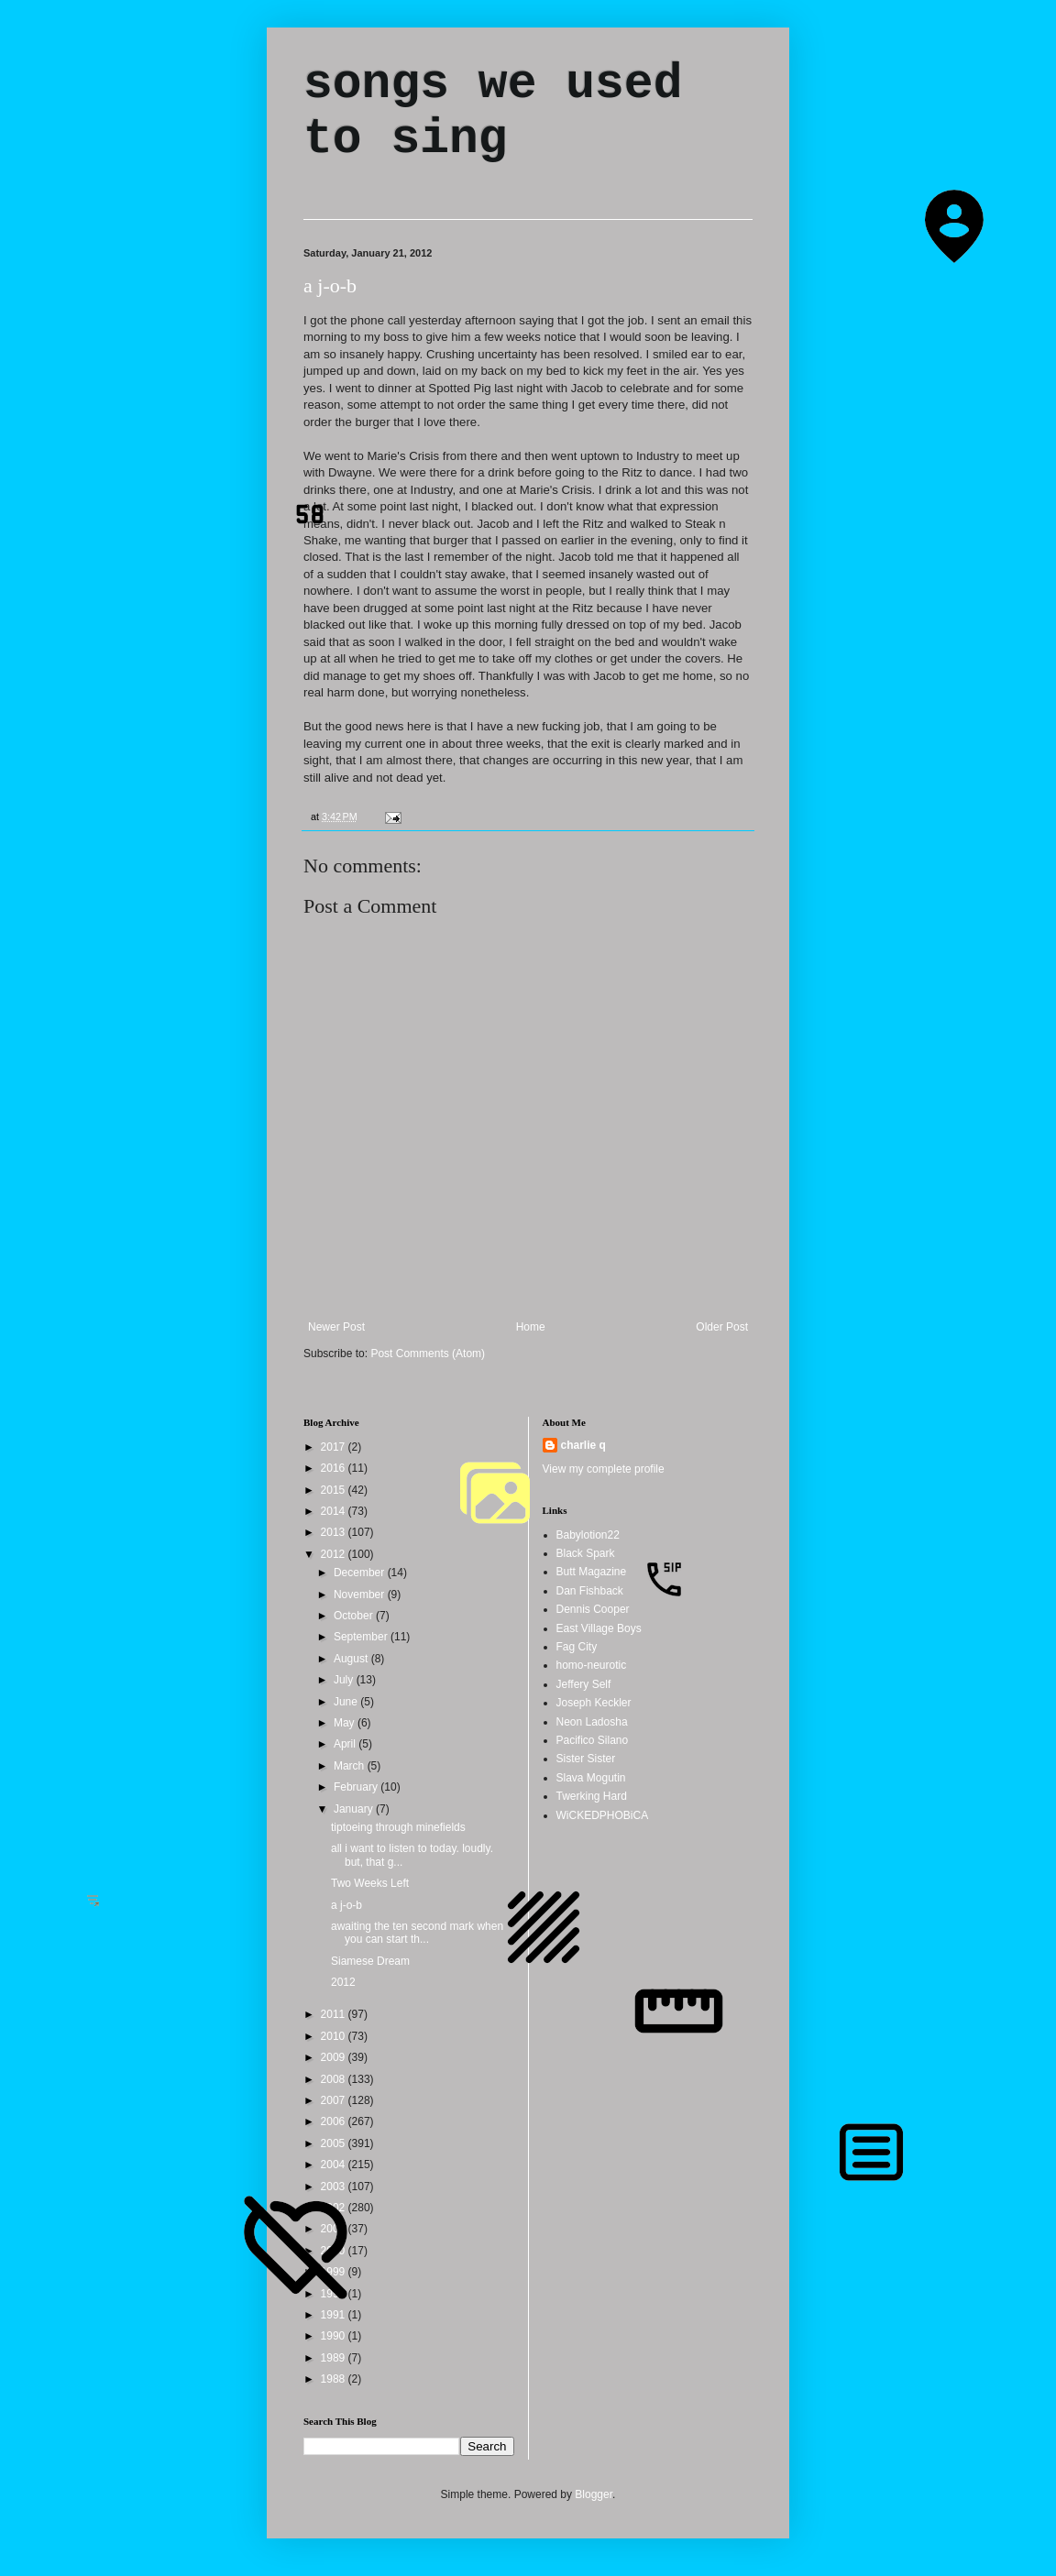 The height and width of the screenshot is (2576, 1056). I want to click on view a person's location on the map, so click(954, 226).